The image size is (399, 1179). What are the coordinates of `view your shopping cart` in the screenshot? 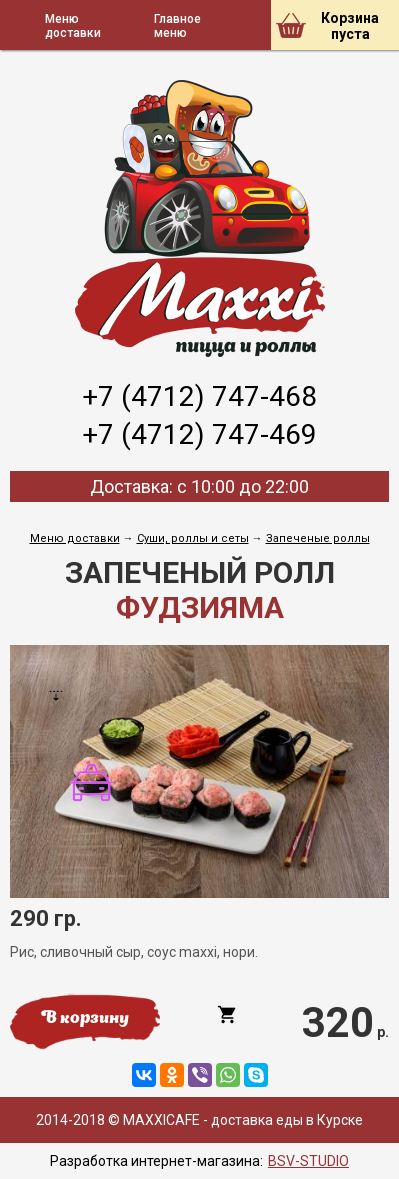 It's located at (227, 1014).